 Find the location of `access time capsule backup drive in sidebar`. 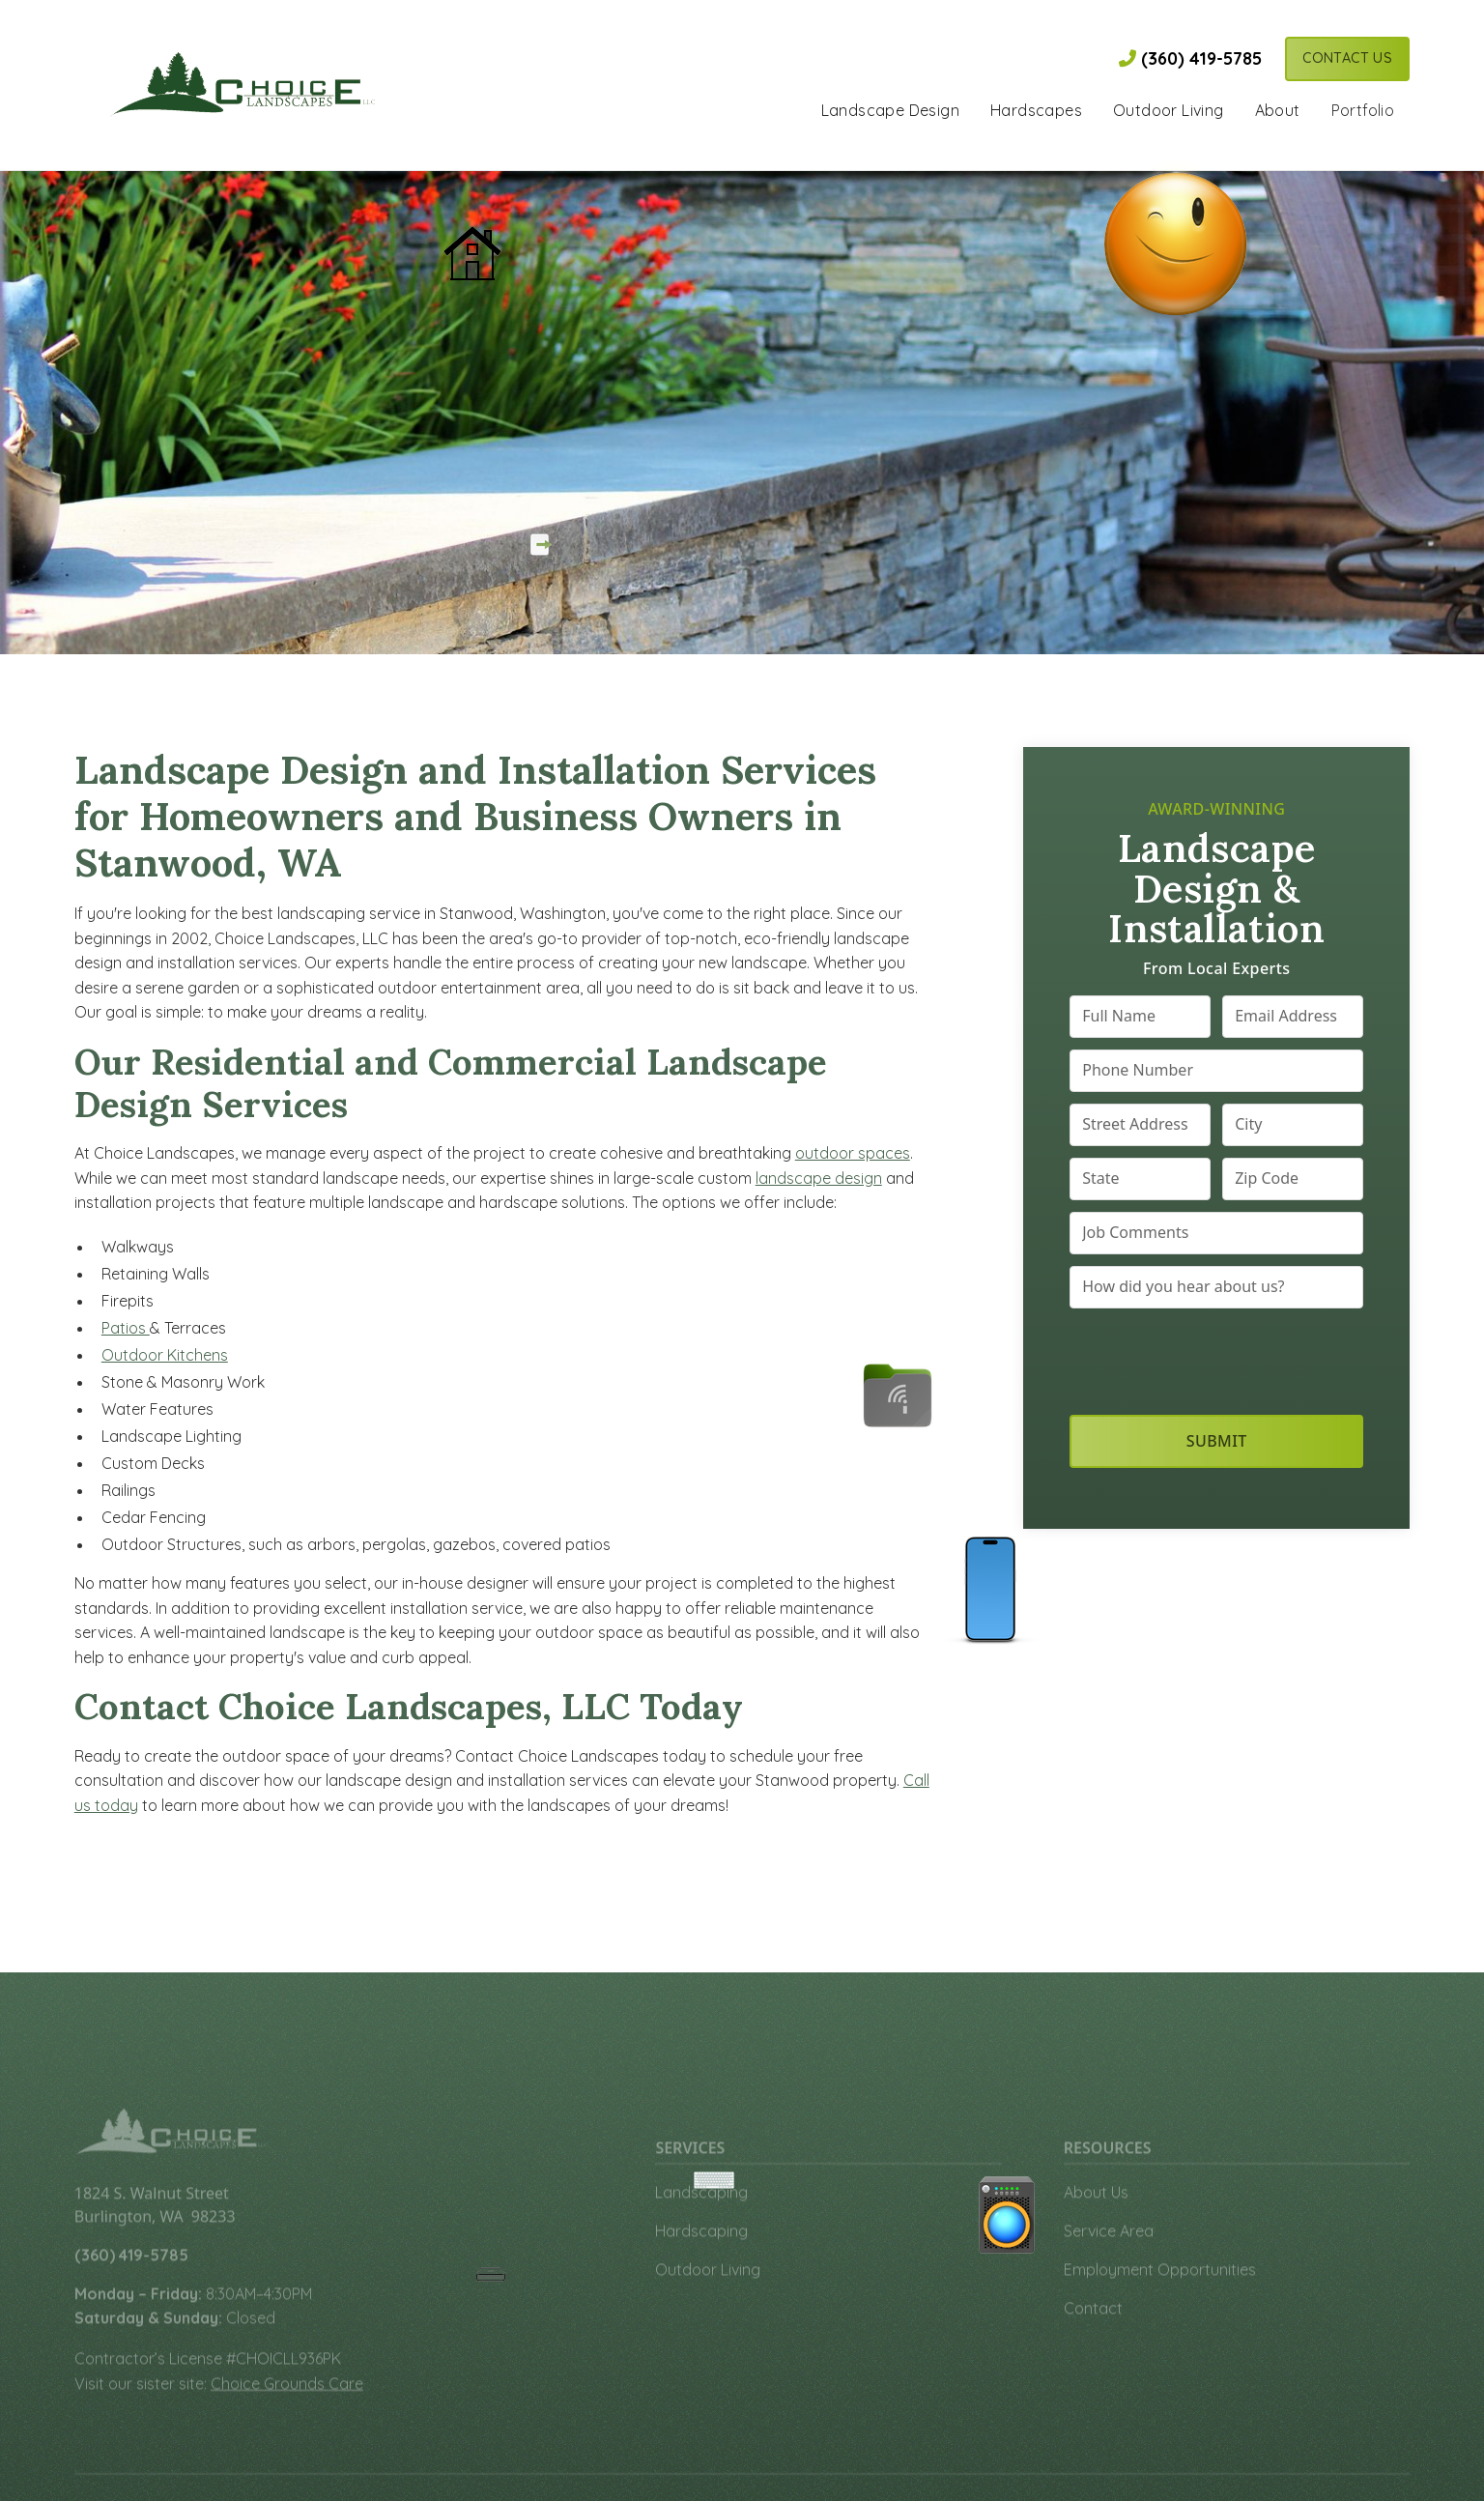

access time capsule backup drive in sidebar is located at coordinates (491, 2274).